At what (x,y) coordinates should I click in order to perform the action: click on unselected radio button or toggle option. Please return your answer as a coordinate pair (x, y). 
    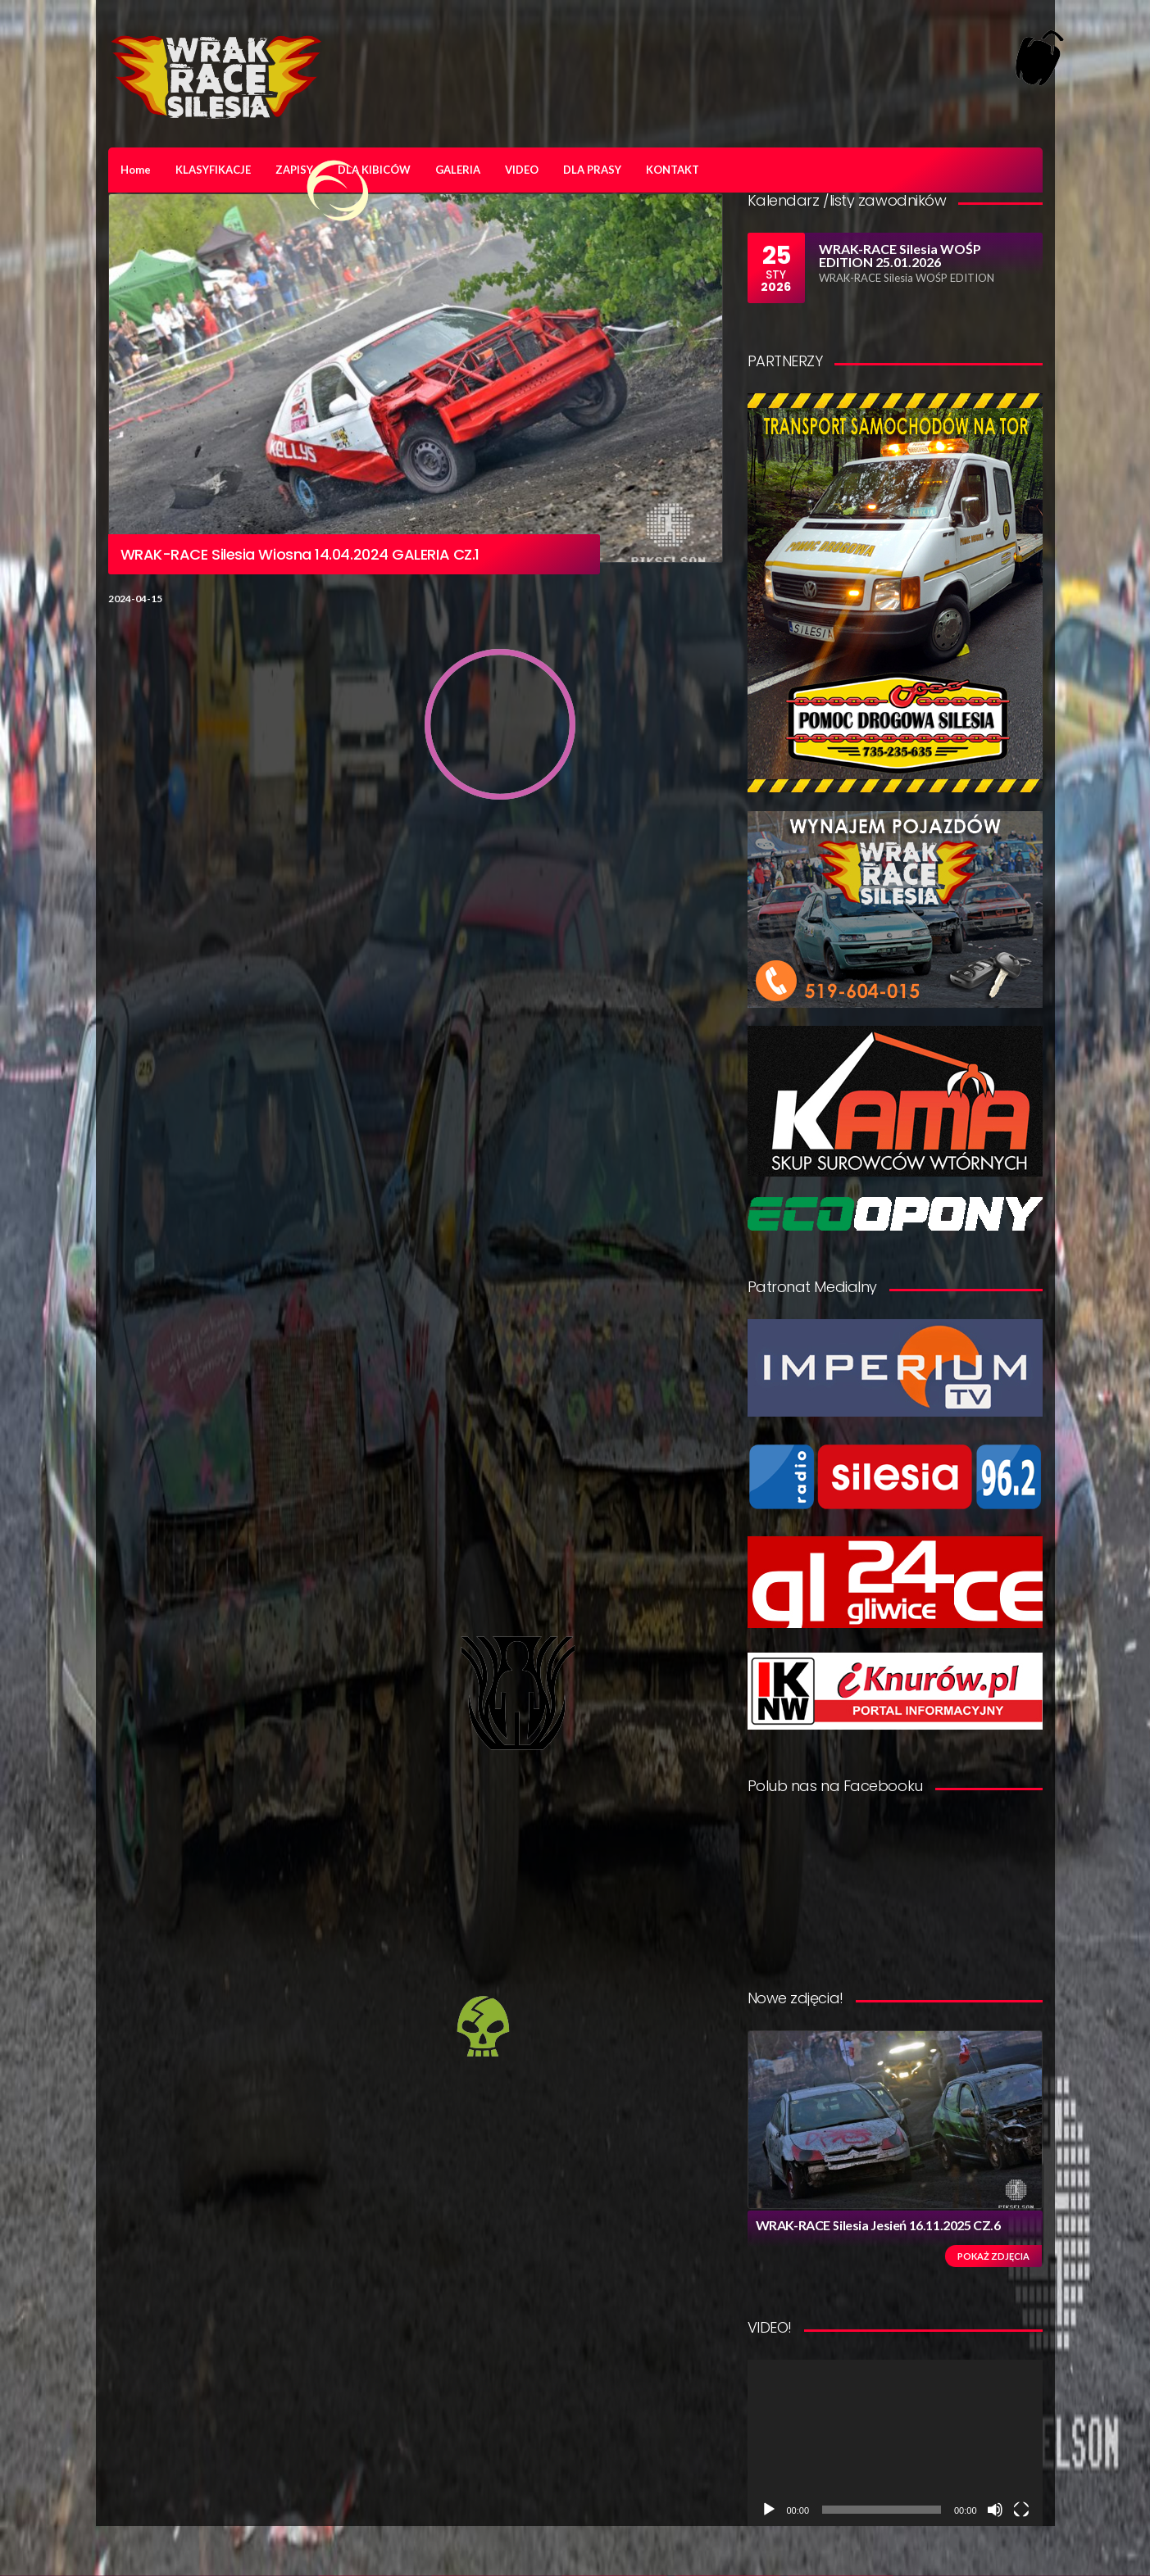
    Looking at the image, I should click on (500, 724).